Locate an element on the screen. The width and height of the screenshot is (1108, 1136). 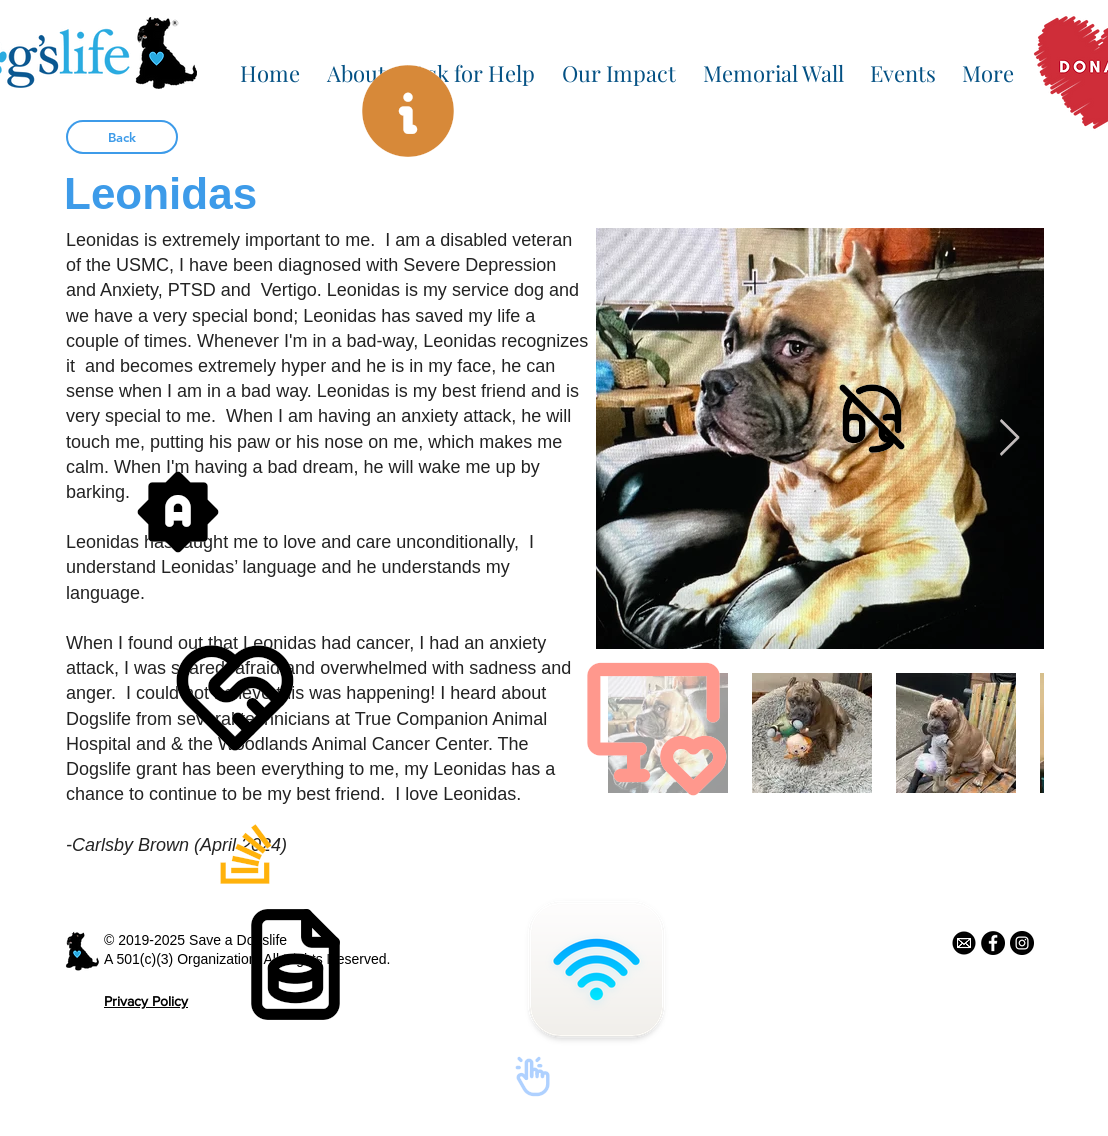
mute or disable headset audio is located at coordinates (872, 417).